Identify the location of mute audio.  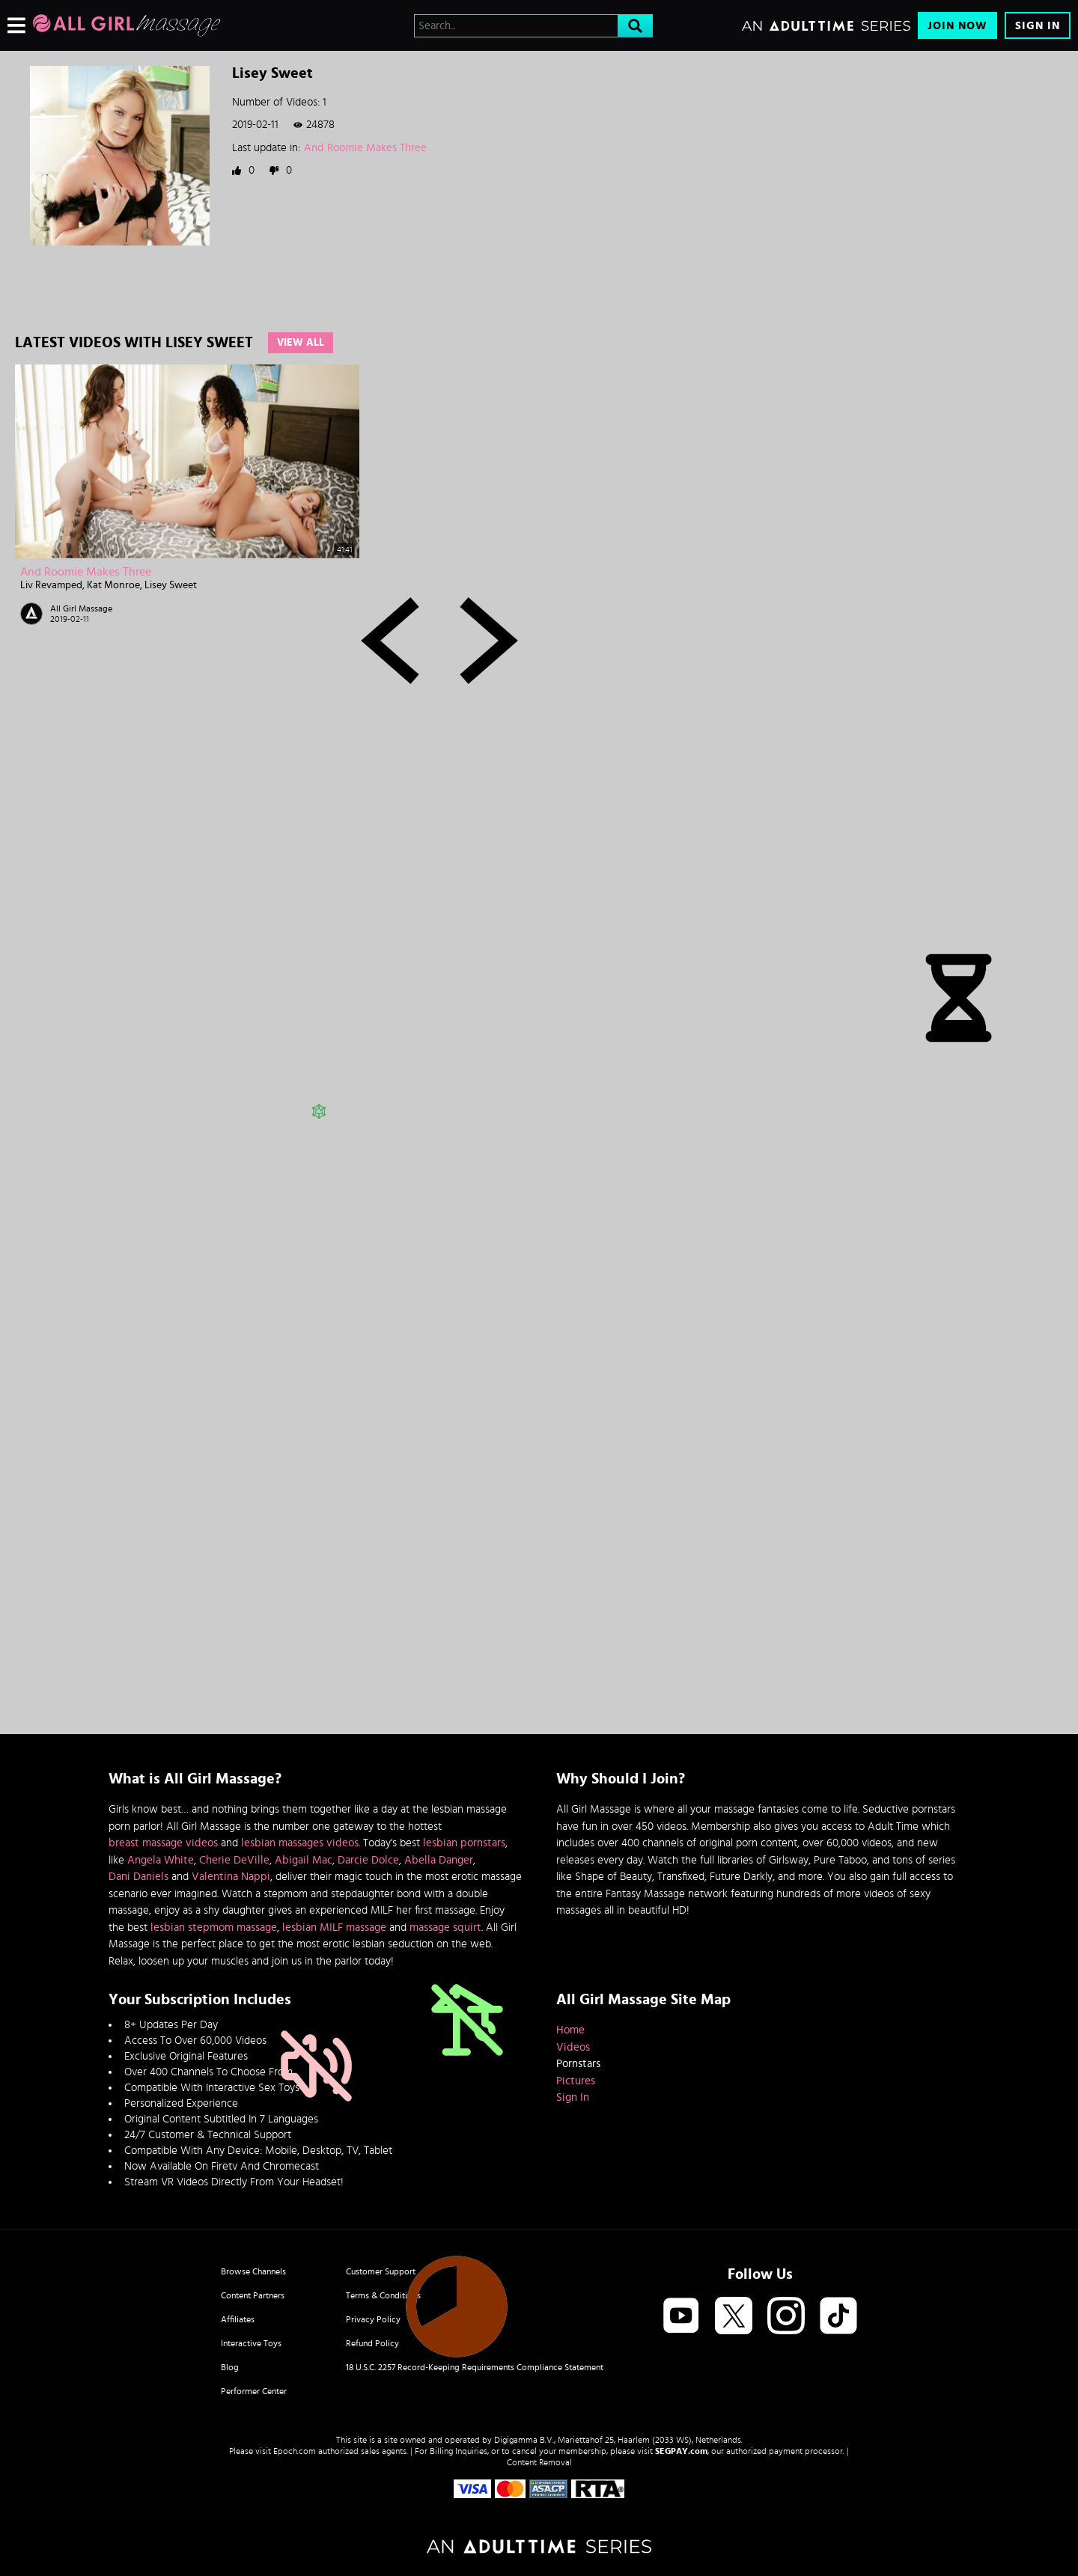
(316, 2066).